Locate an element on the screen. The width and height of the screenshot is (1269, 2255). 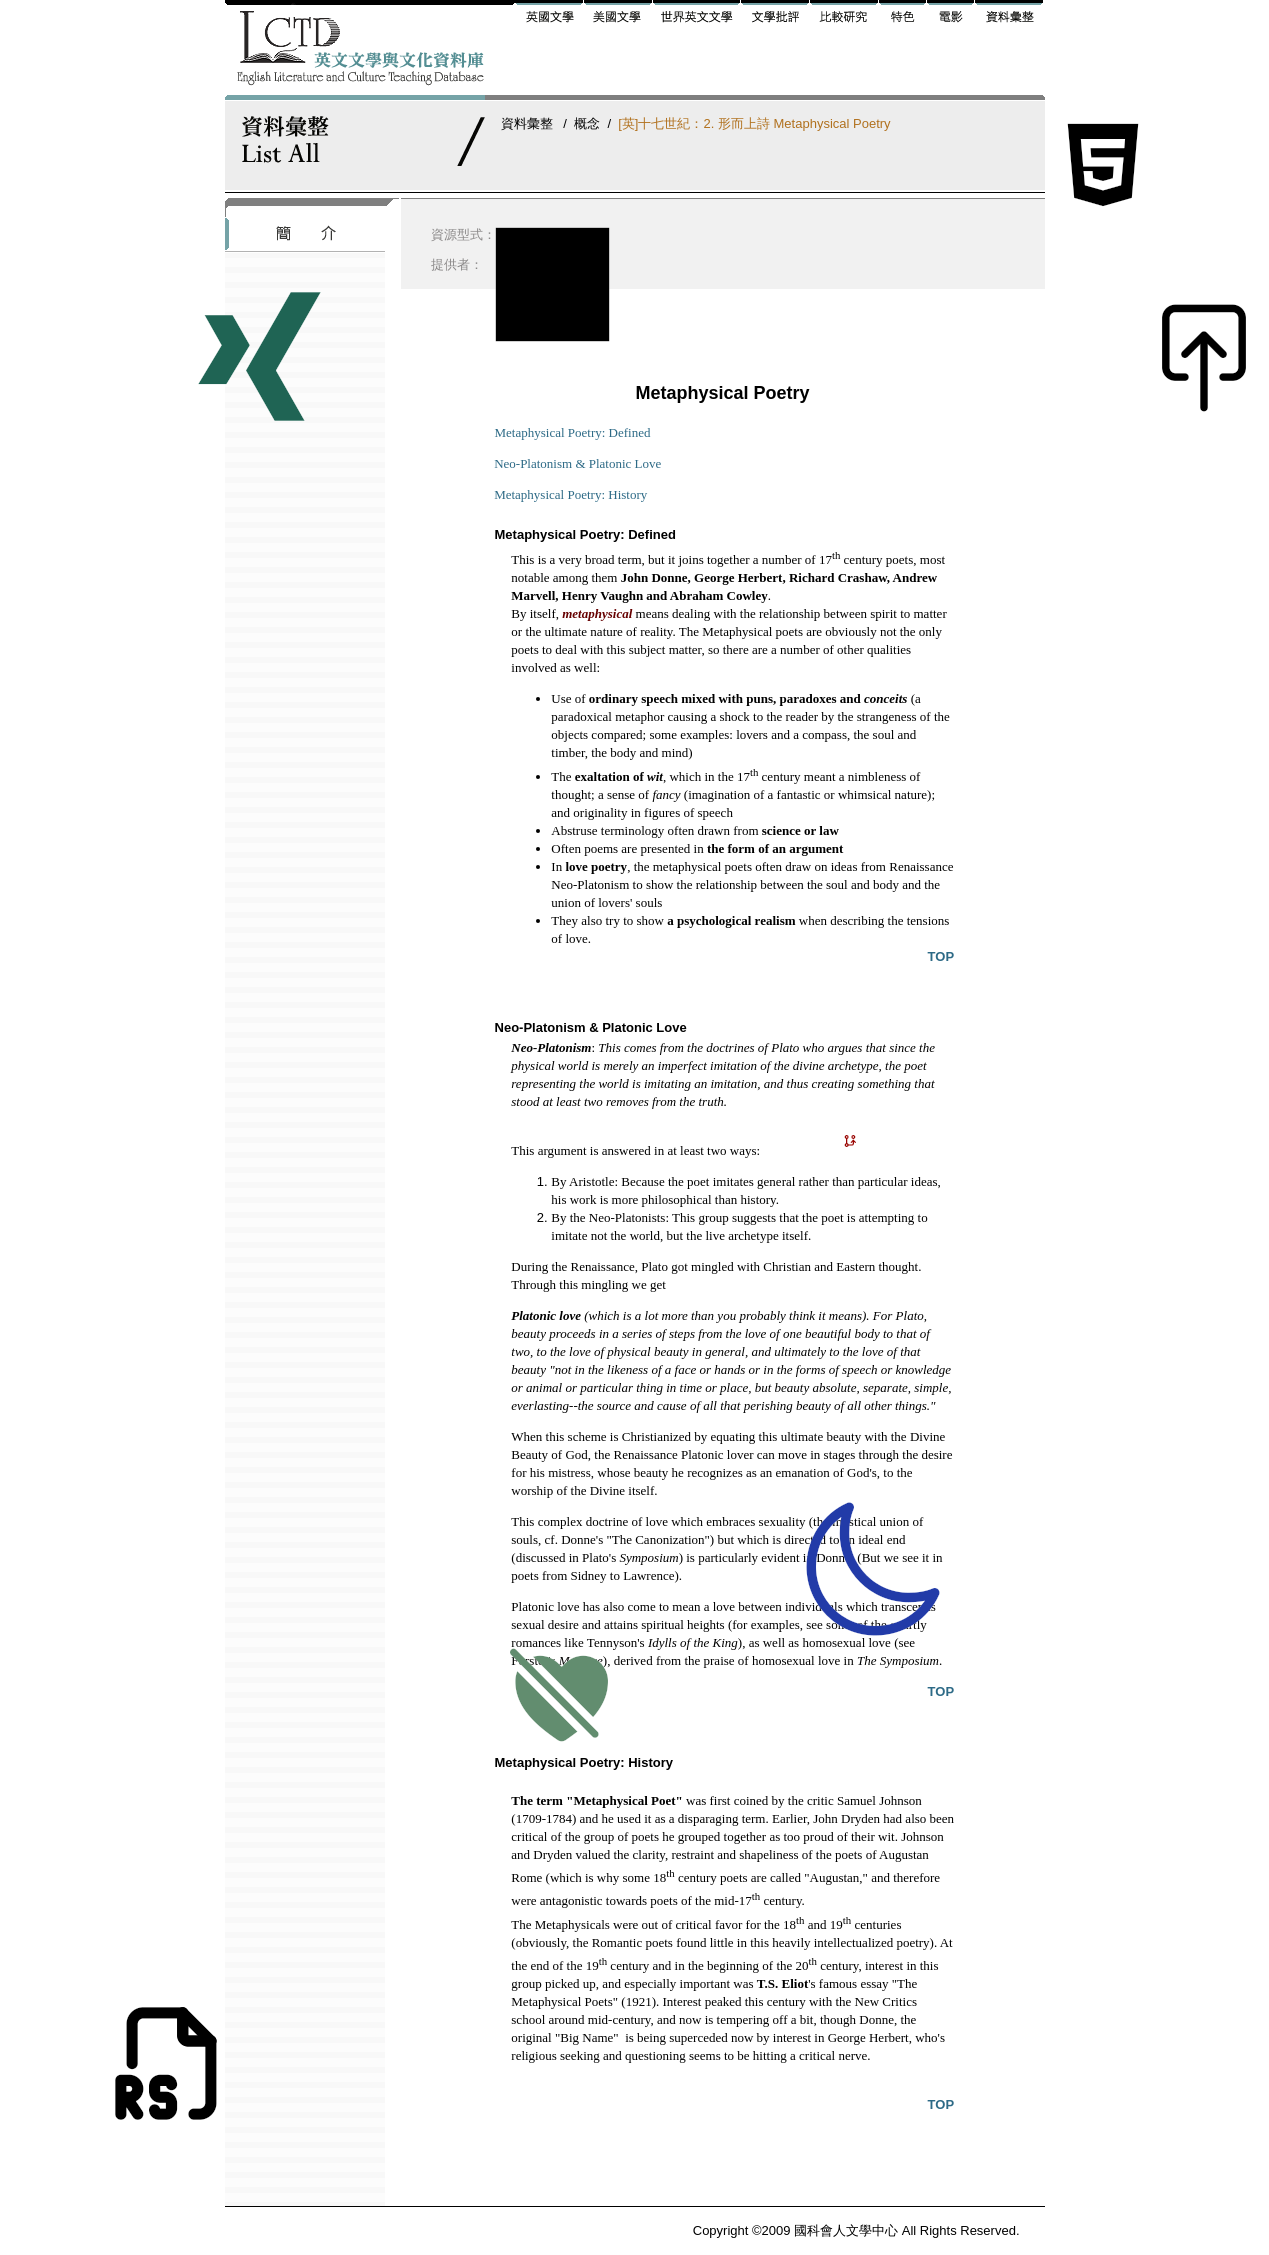
upload a file or document is located at coordinates (1204, 358).